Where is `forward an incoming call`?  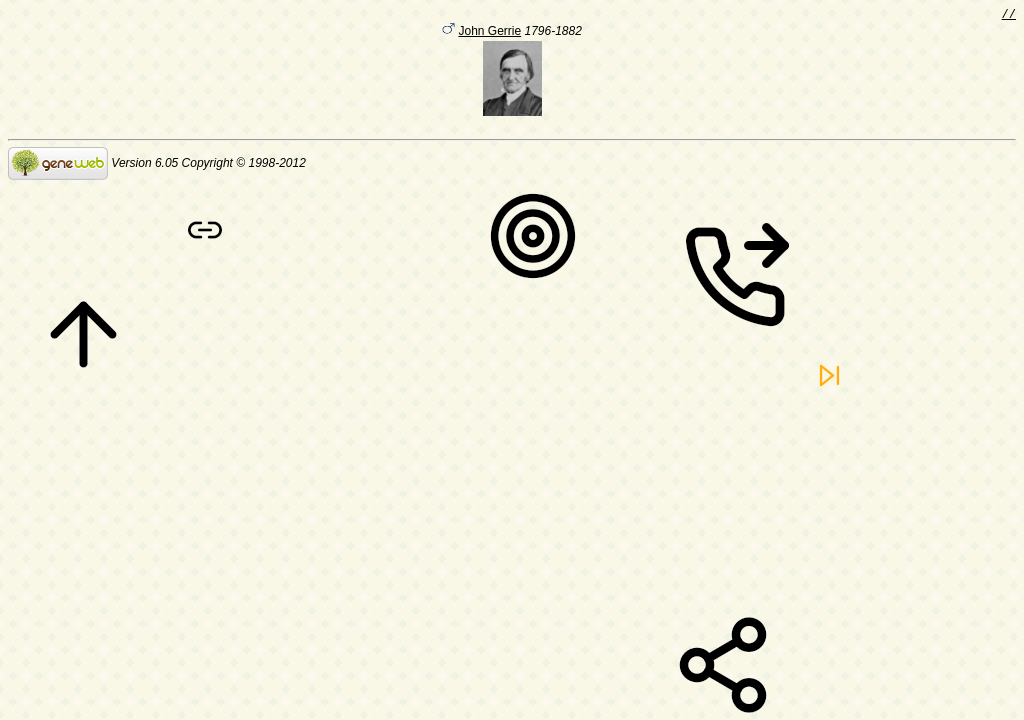
forward an incoming call is located at coordinates (735, 277).